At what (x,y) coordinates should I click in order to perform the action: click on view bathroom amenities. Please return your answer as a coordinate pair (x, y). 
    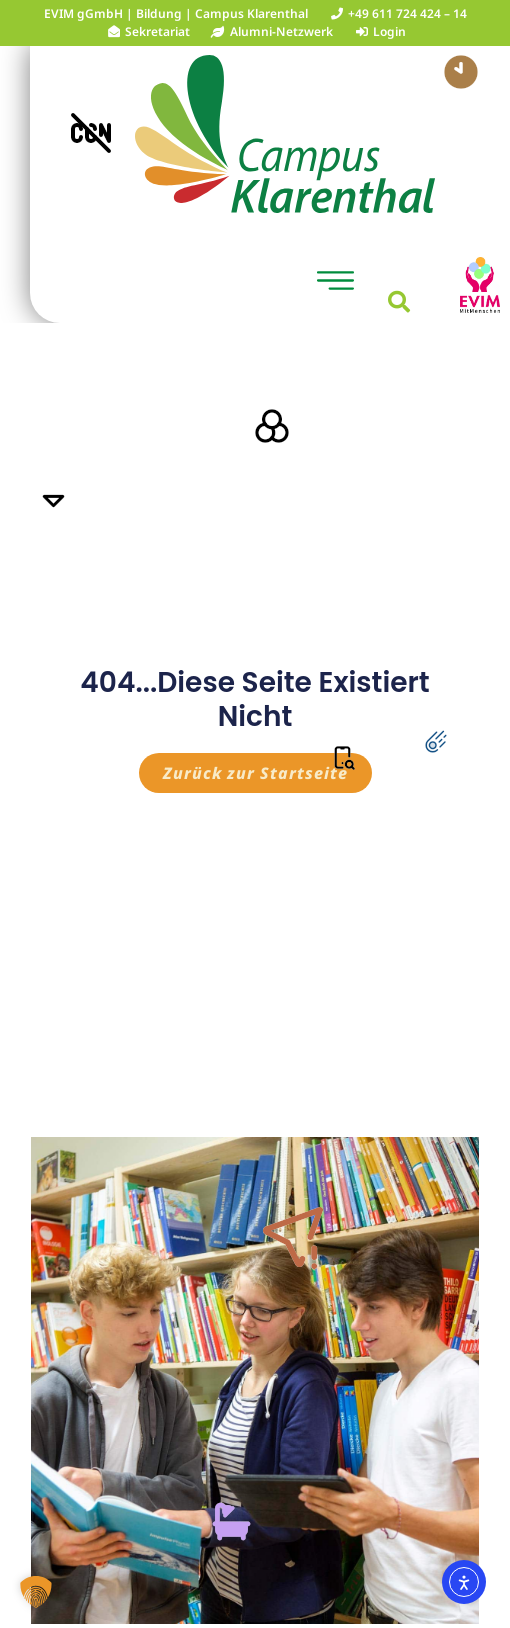
    Looking at the image, I should click on (231, 1521).